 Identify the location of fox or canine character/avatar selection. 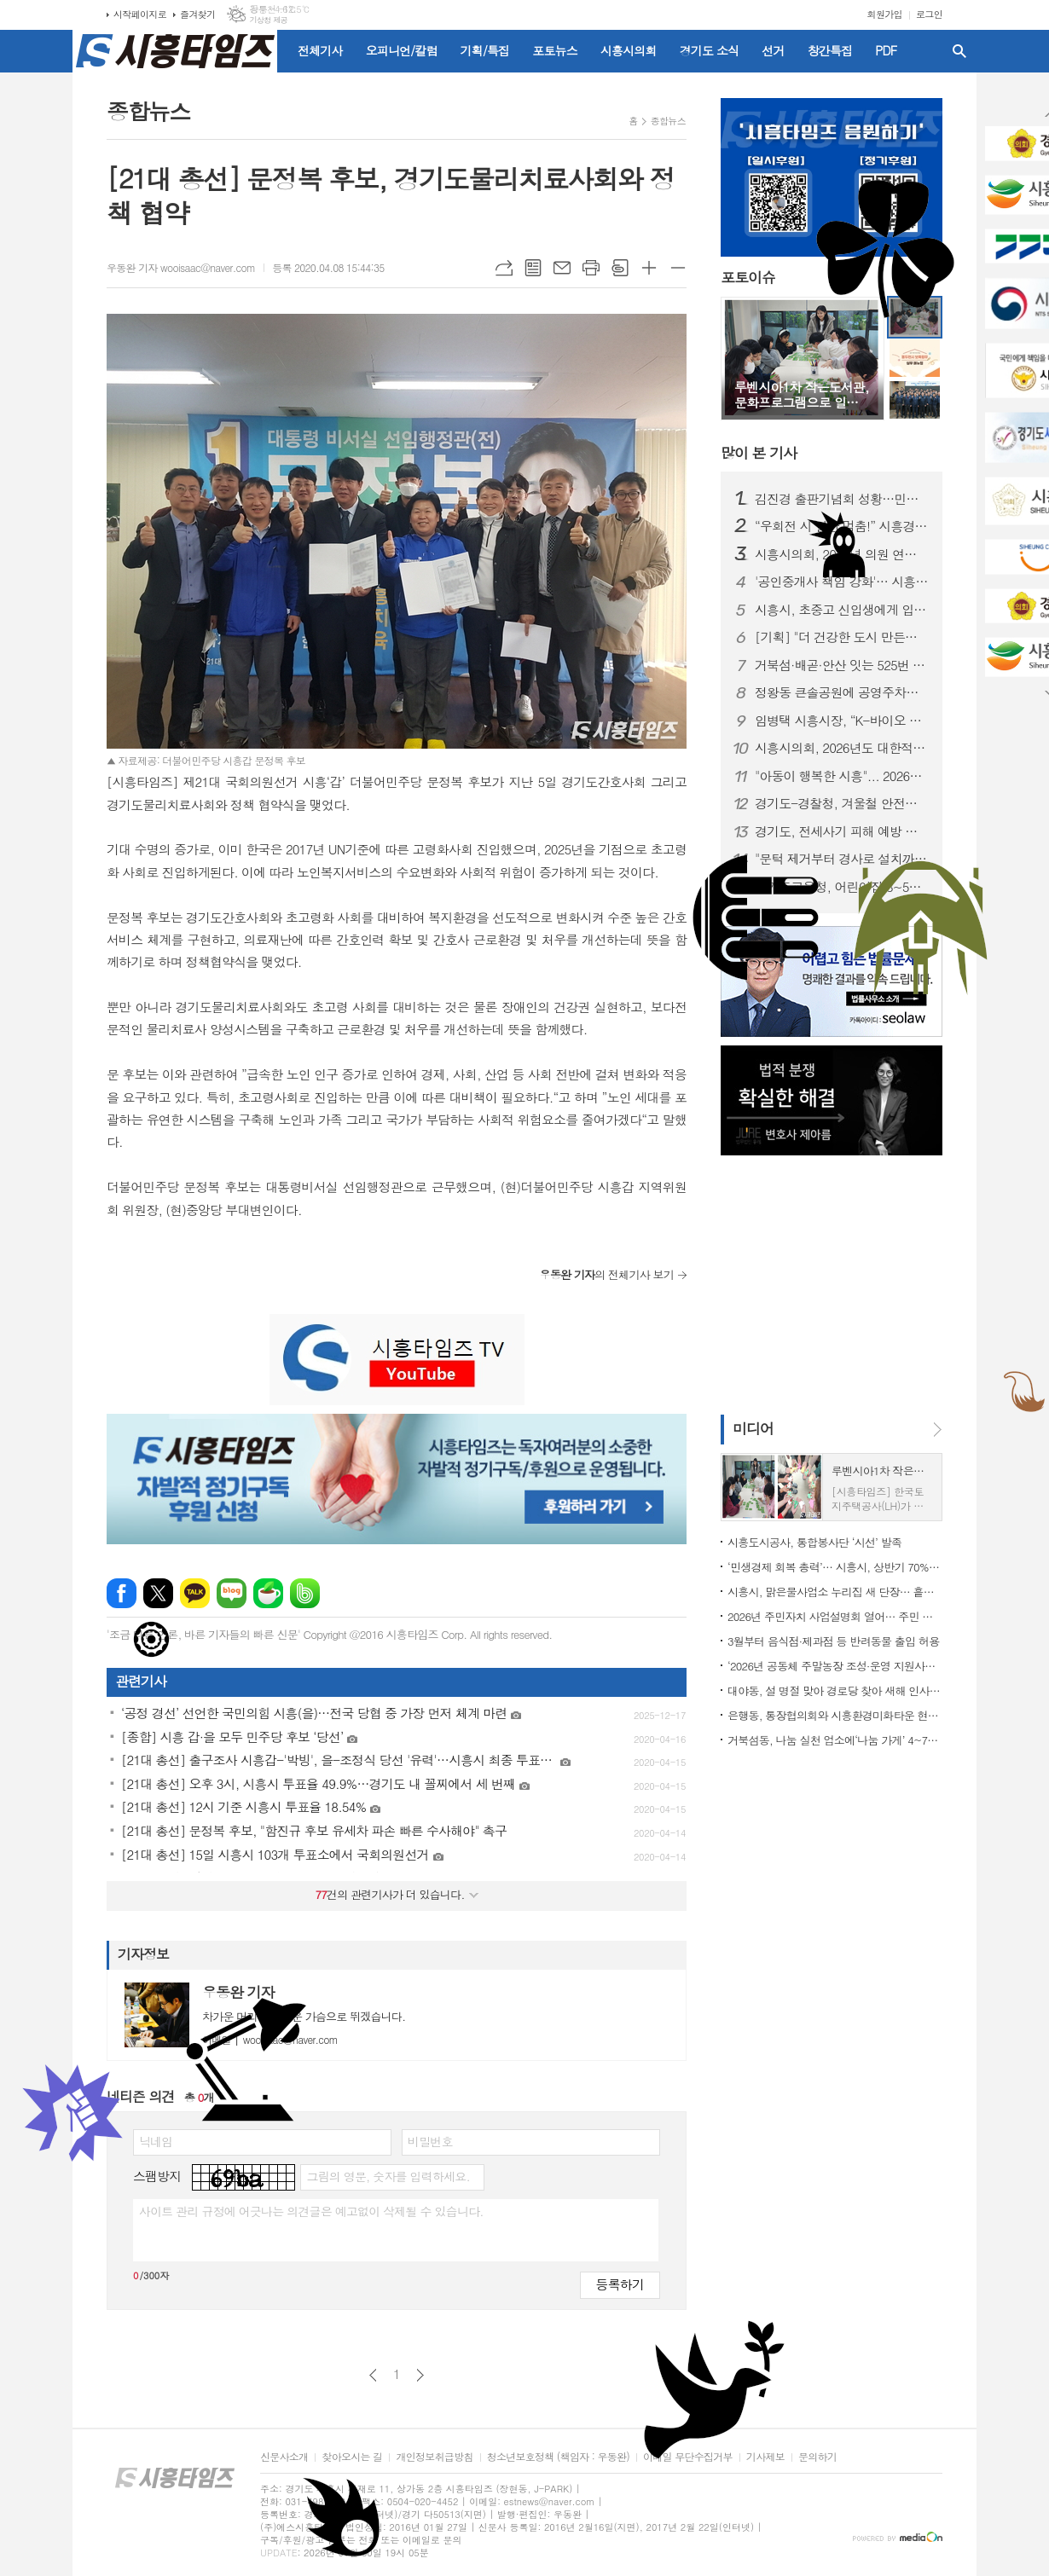
(1024, 1392).